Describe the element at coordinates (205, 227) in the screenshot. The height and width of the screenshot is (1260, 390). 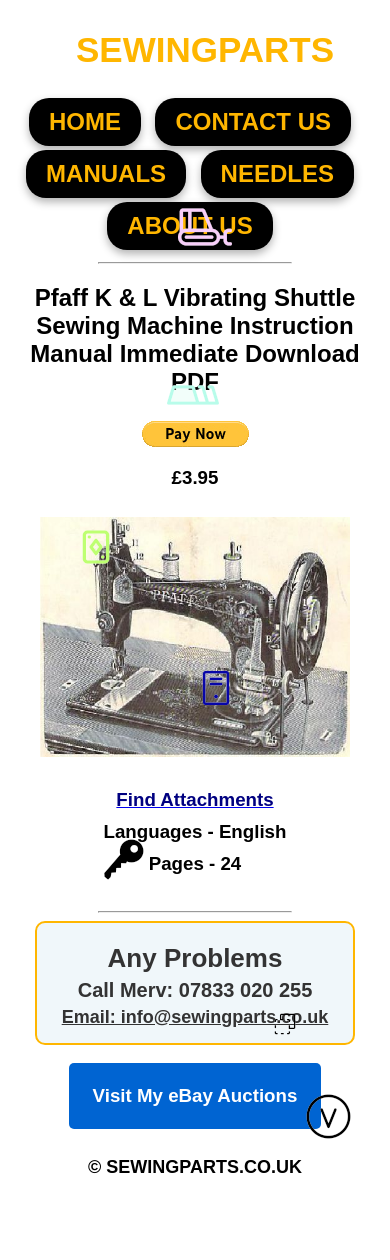
I see `construction or building in progress` at that location.